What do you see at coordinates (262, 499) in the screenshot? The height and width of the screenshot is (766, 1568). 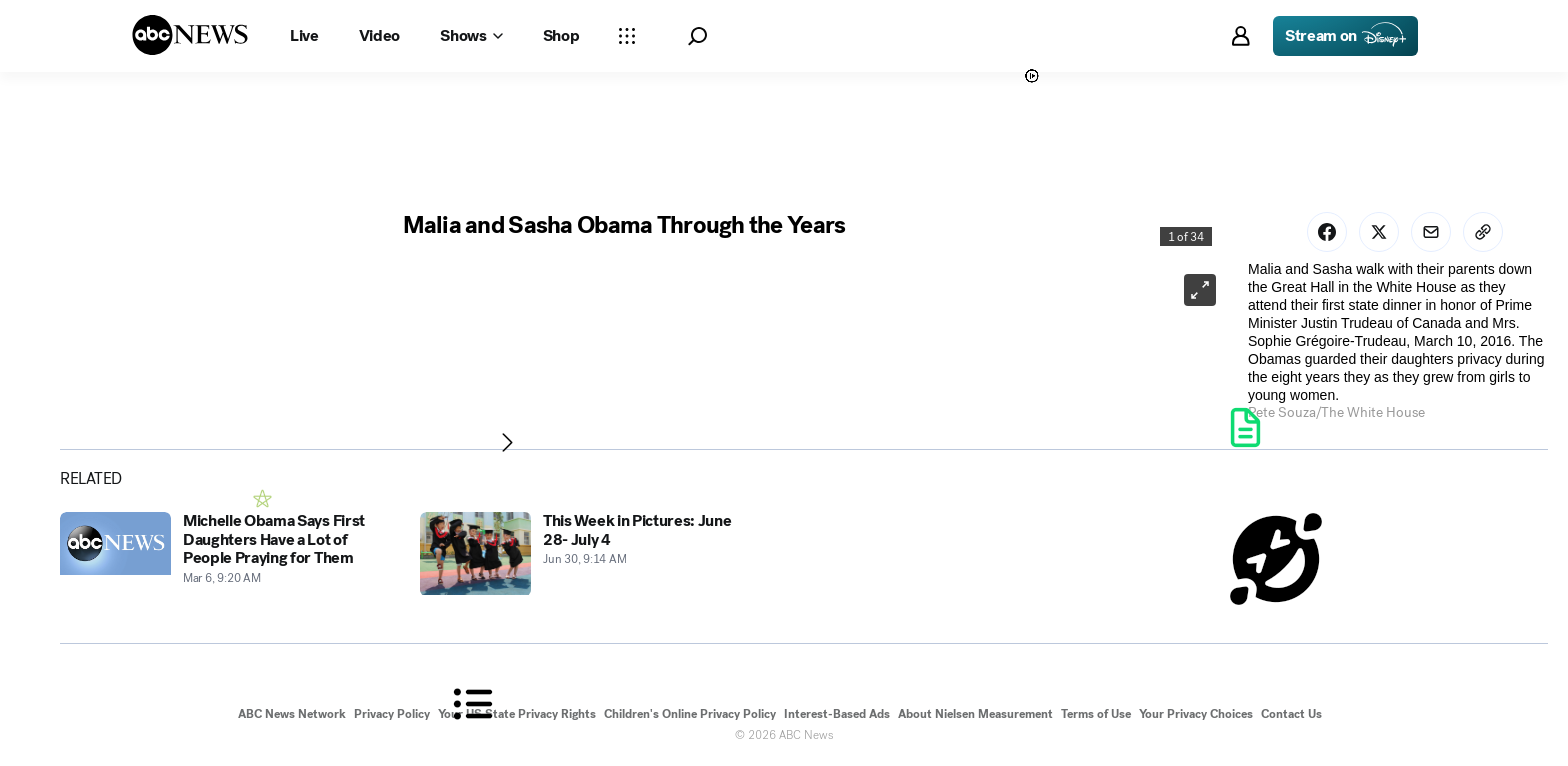 I see `select or apply a pentagram symbol` at bounding box center [262, 499].